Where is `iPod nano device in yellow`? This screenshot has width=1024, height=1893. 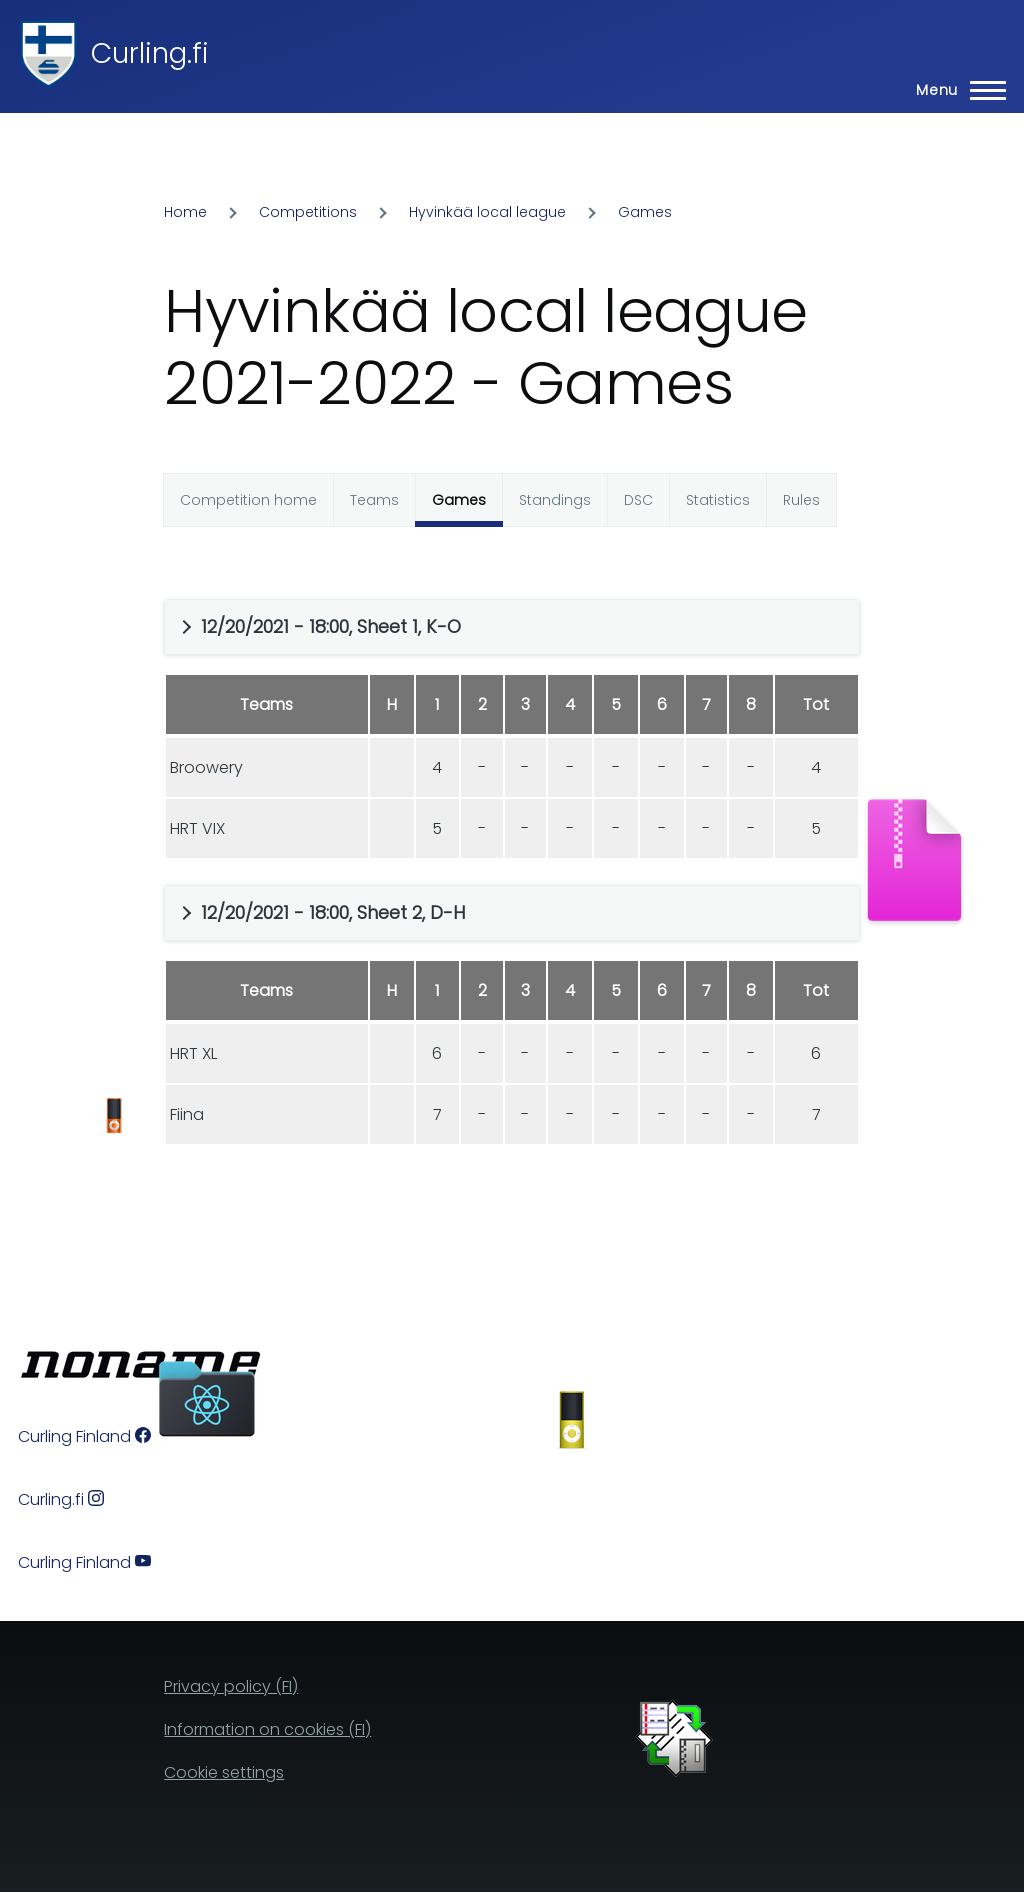
iPod nano device in yellow is located at coordinates (571, 1420).